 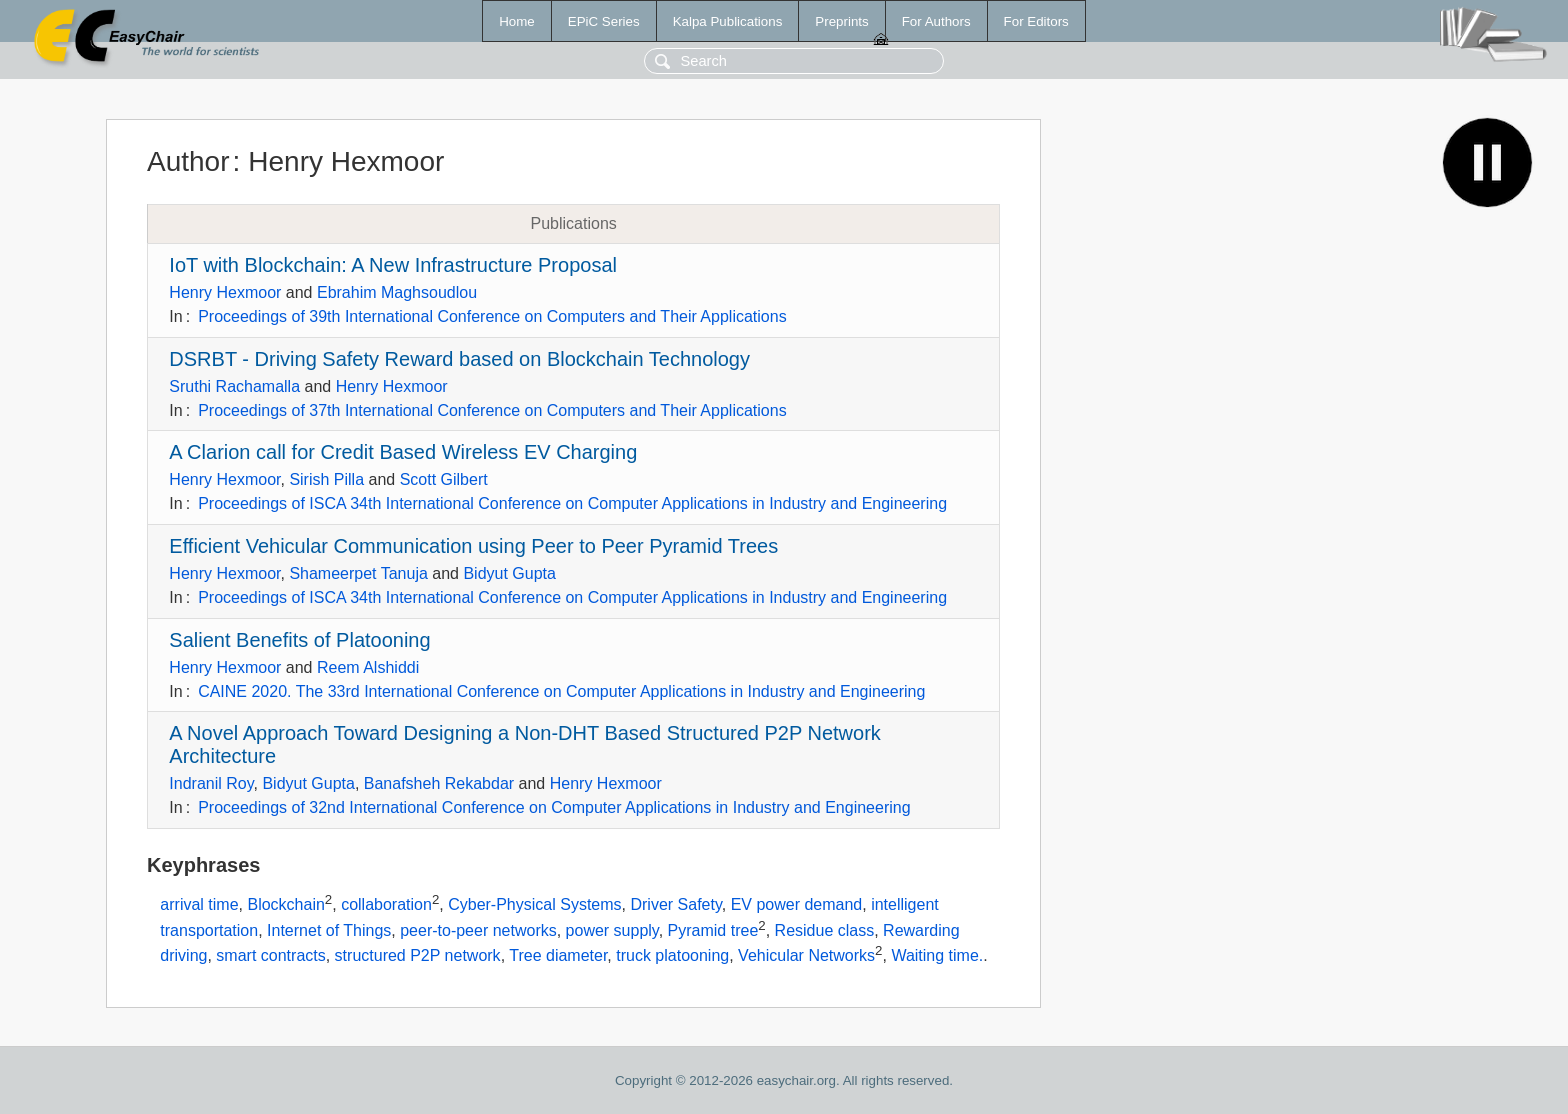 What do you see at coordinates (1487, 162) in the screenshot?
I see `pause media playback` at bounding box center [1487, 162].